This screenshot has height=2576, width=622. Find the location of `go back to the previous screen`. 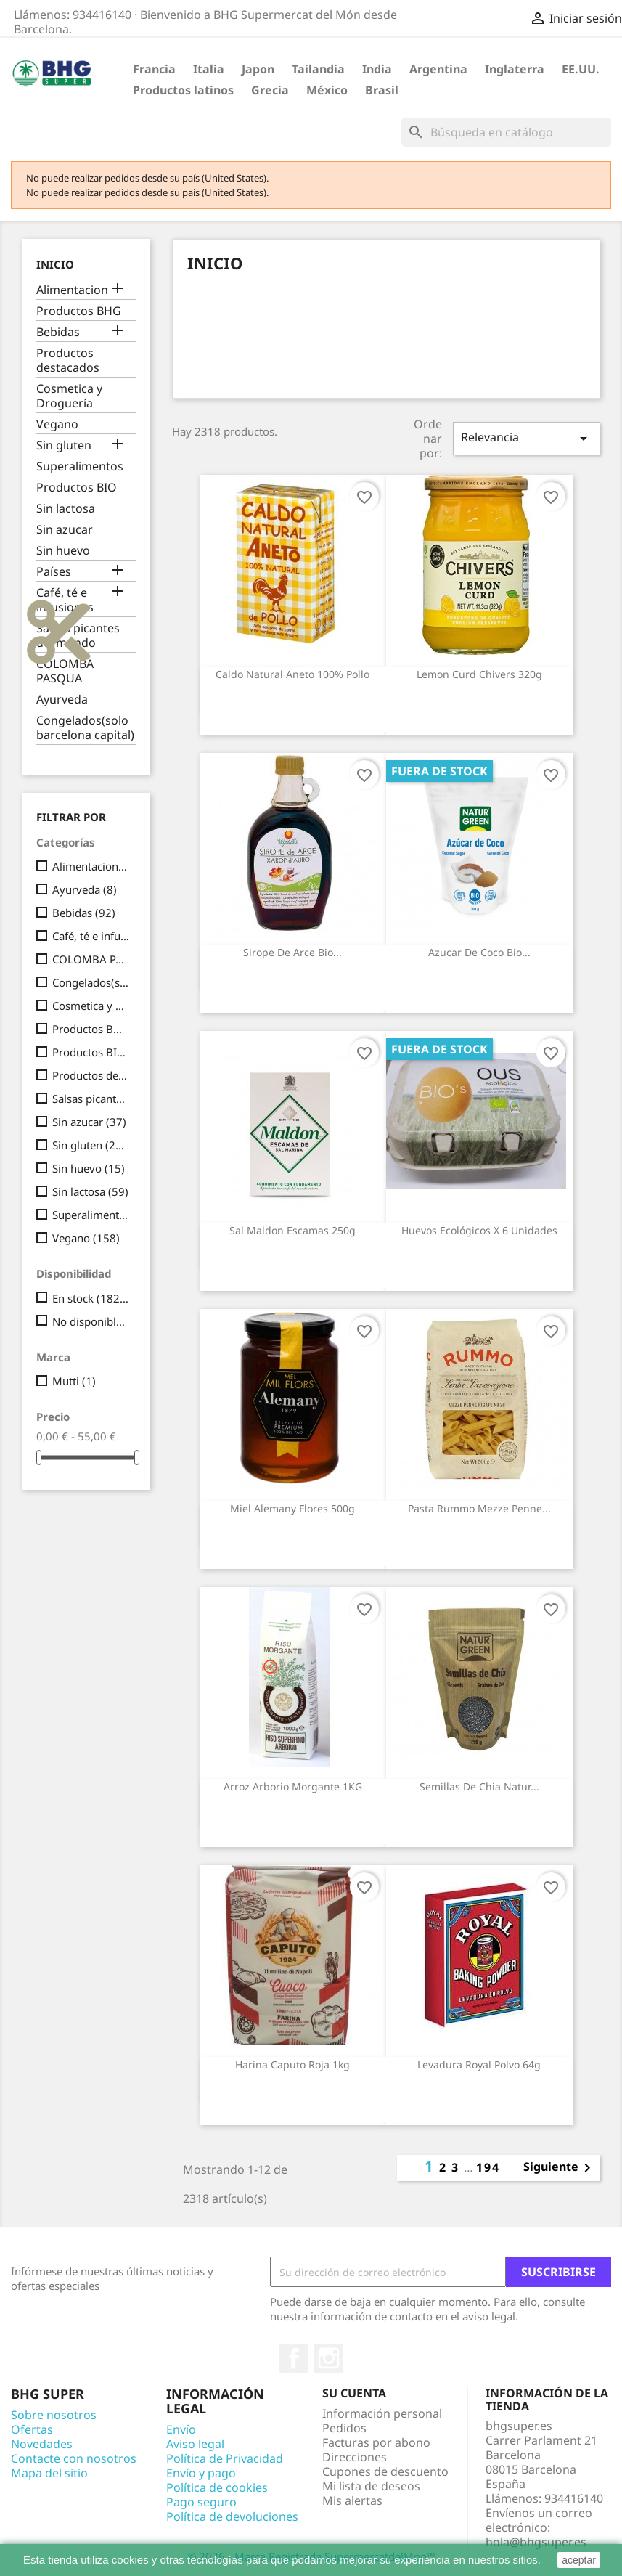

go back to the previous screen is located at coordinates (270, 1666).